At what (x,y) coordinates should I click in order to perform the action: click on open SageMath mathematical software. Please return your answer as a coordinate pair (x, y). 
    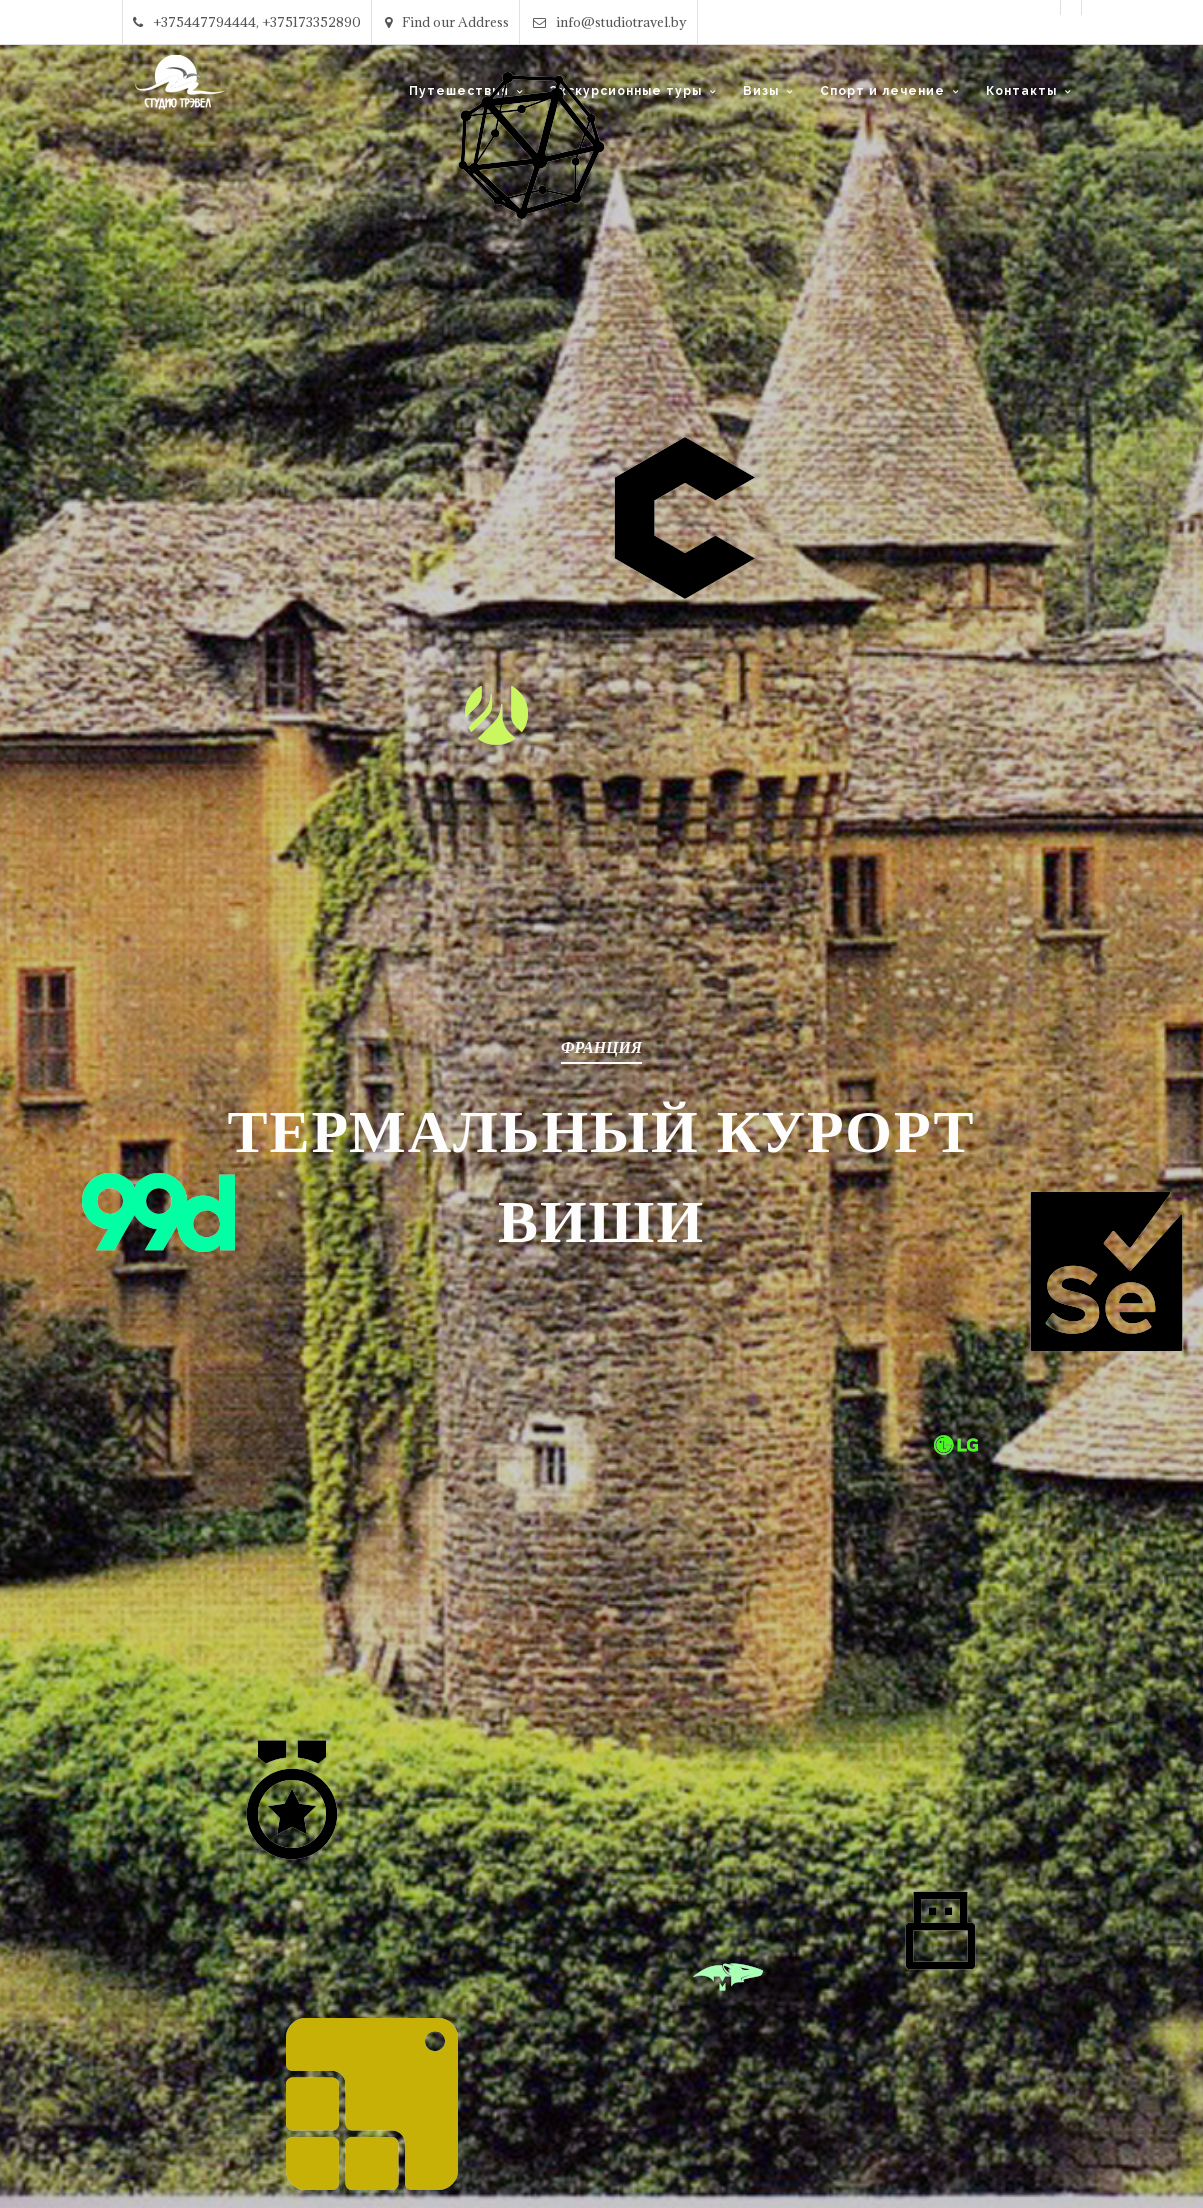
    Looking at the image, I should click on (531, 145).